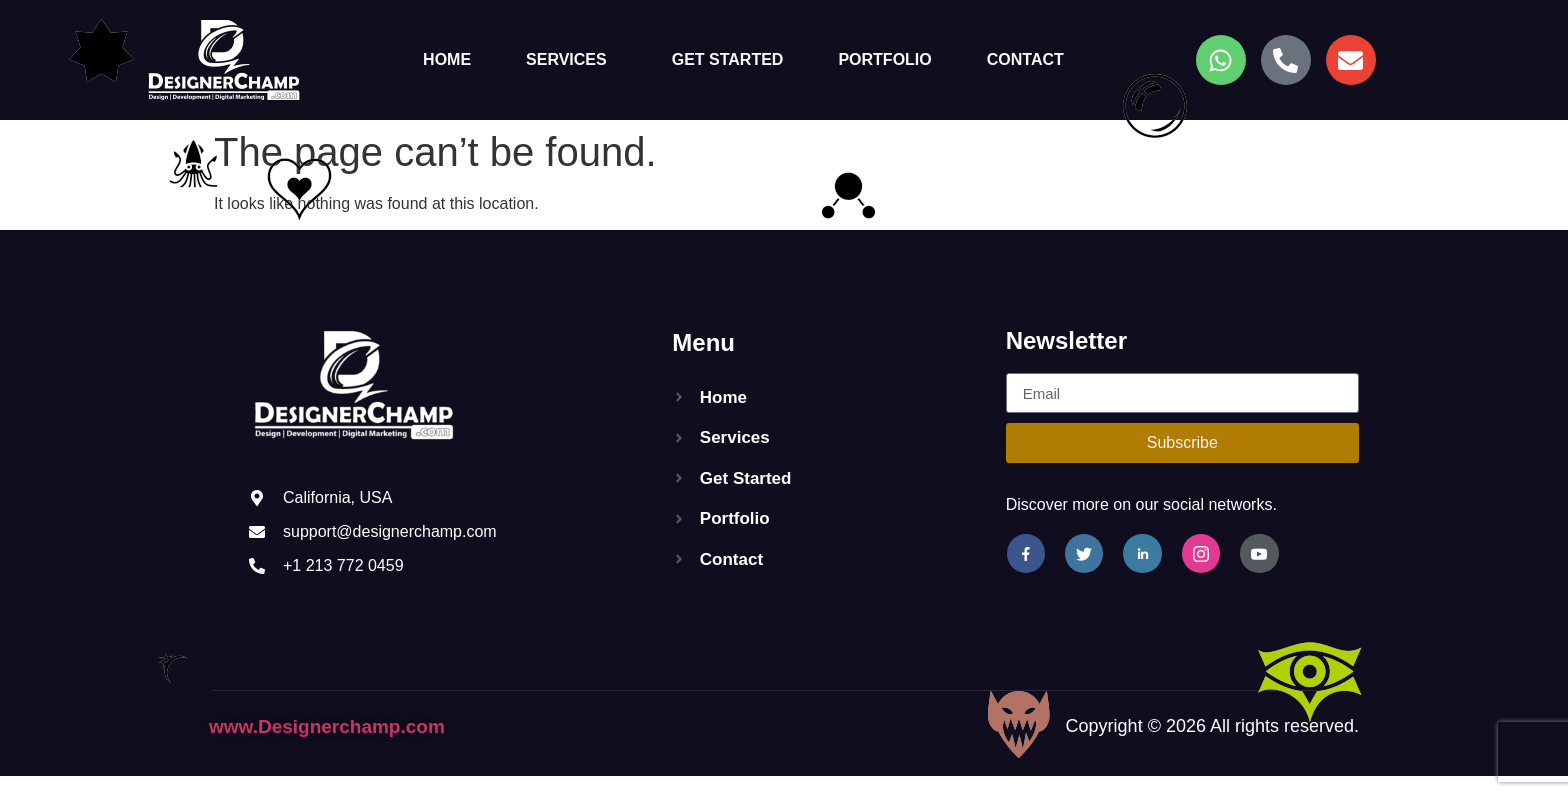 This screenshot has width=1568, height=796. I want to click on indicates a special or featured item, so click(101, 50).